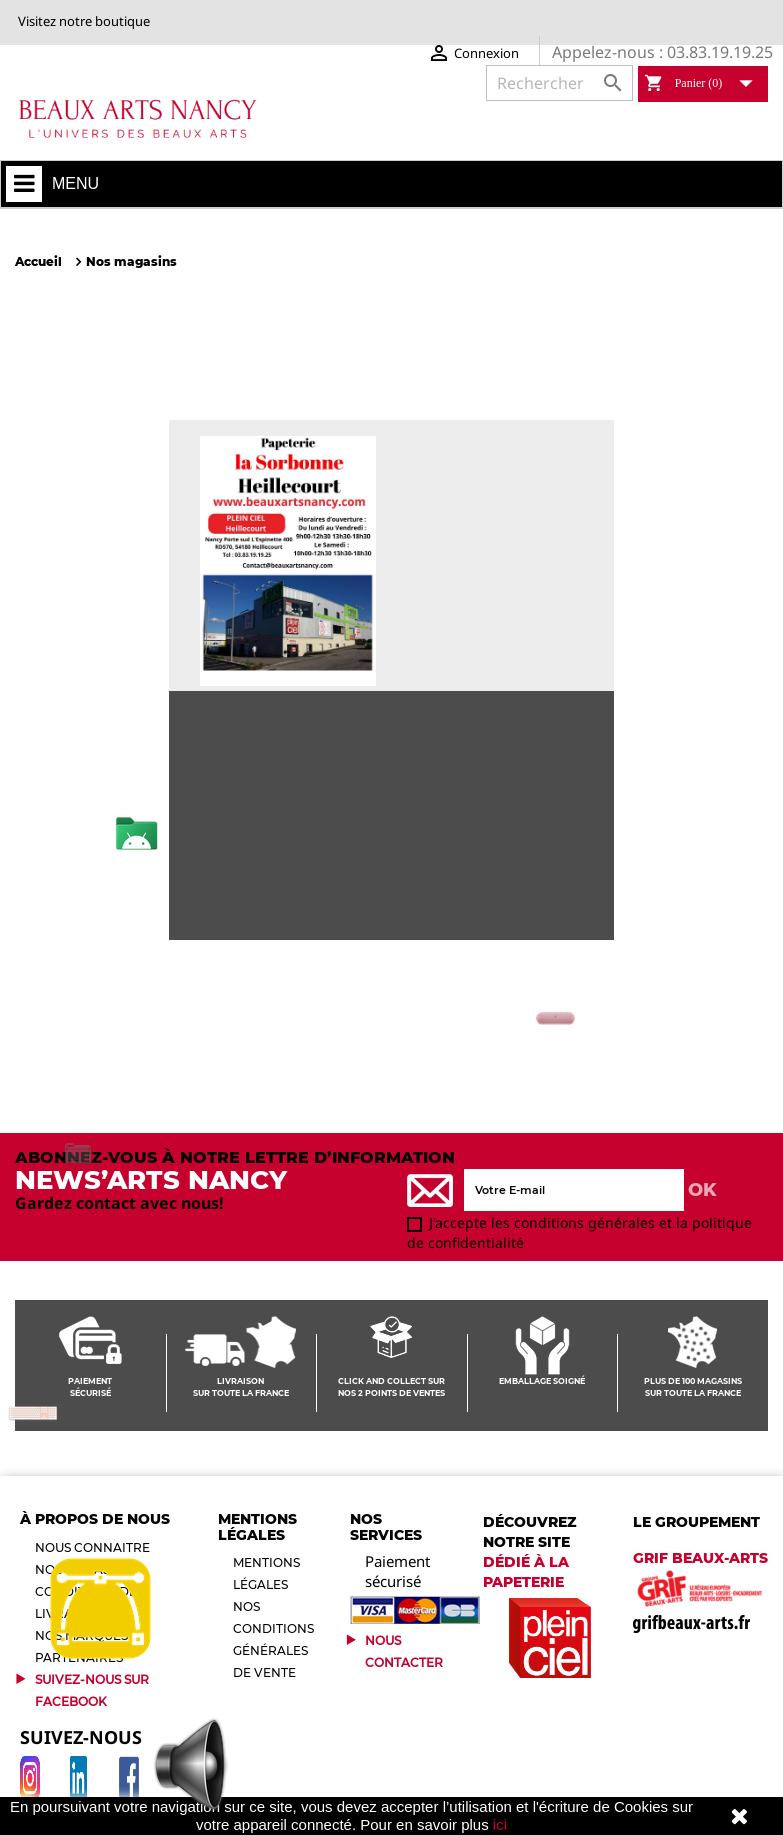 This screenshot has width=783, height=1835. What do you see at coordinates (191, 1764) in the screenshot?
I see `access audio library in iMovie` at bounding box center [191, 1764].